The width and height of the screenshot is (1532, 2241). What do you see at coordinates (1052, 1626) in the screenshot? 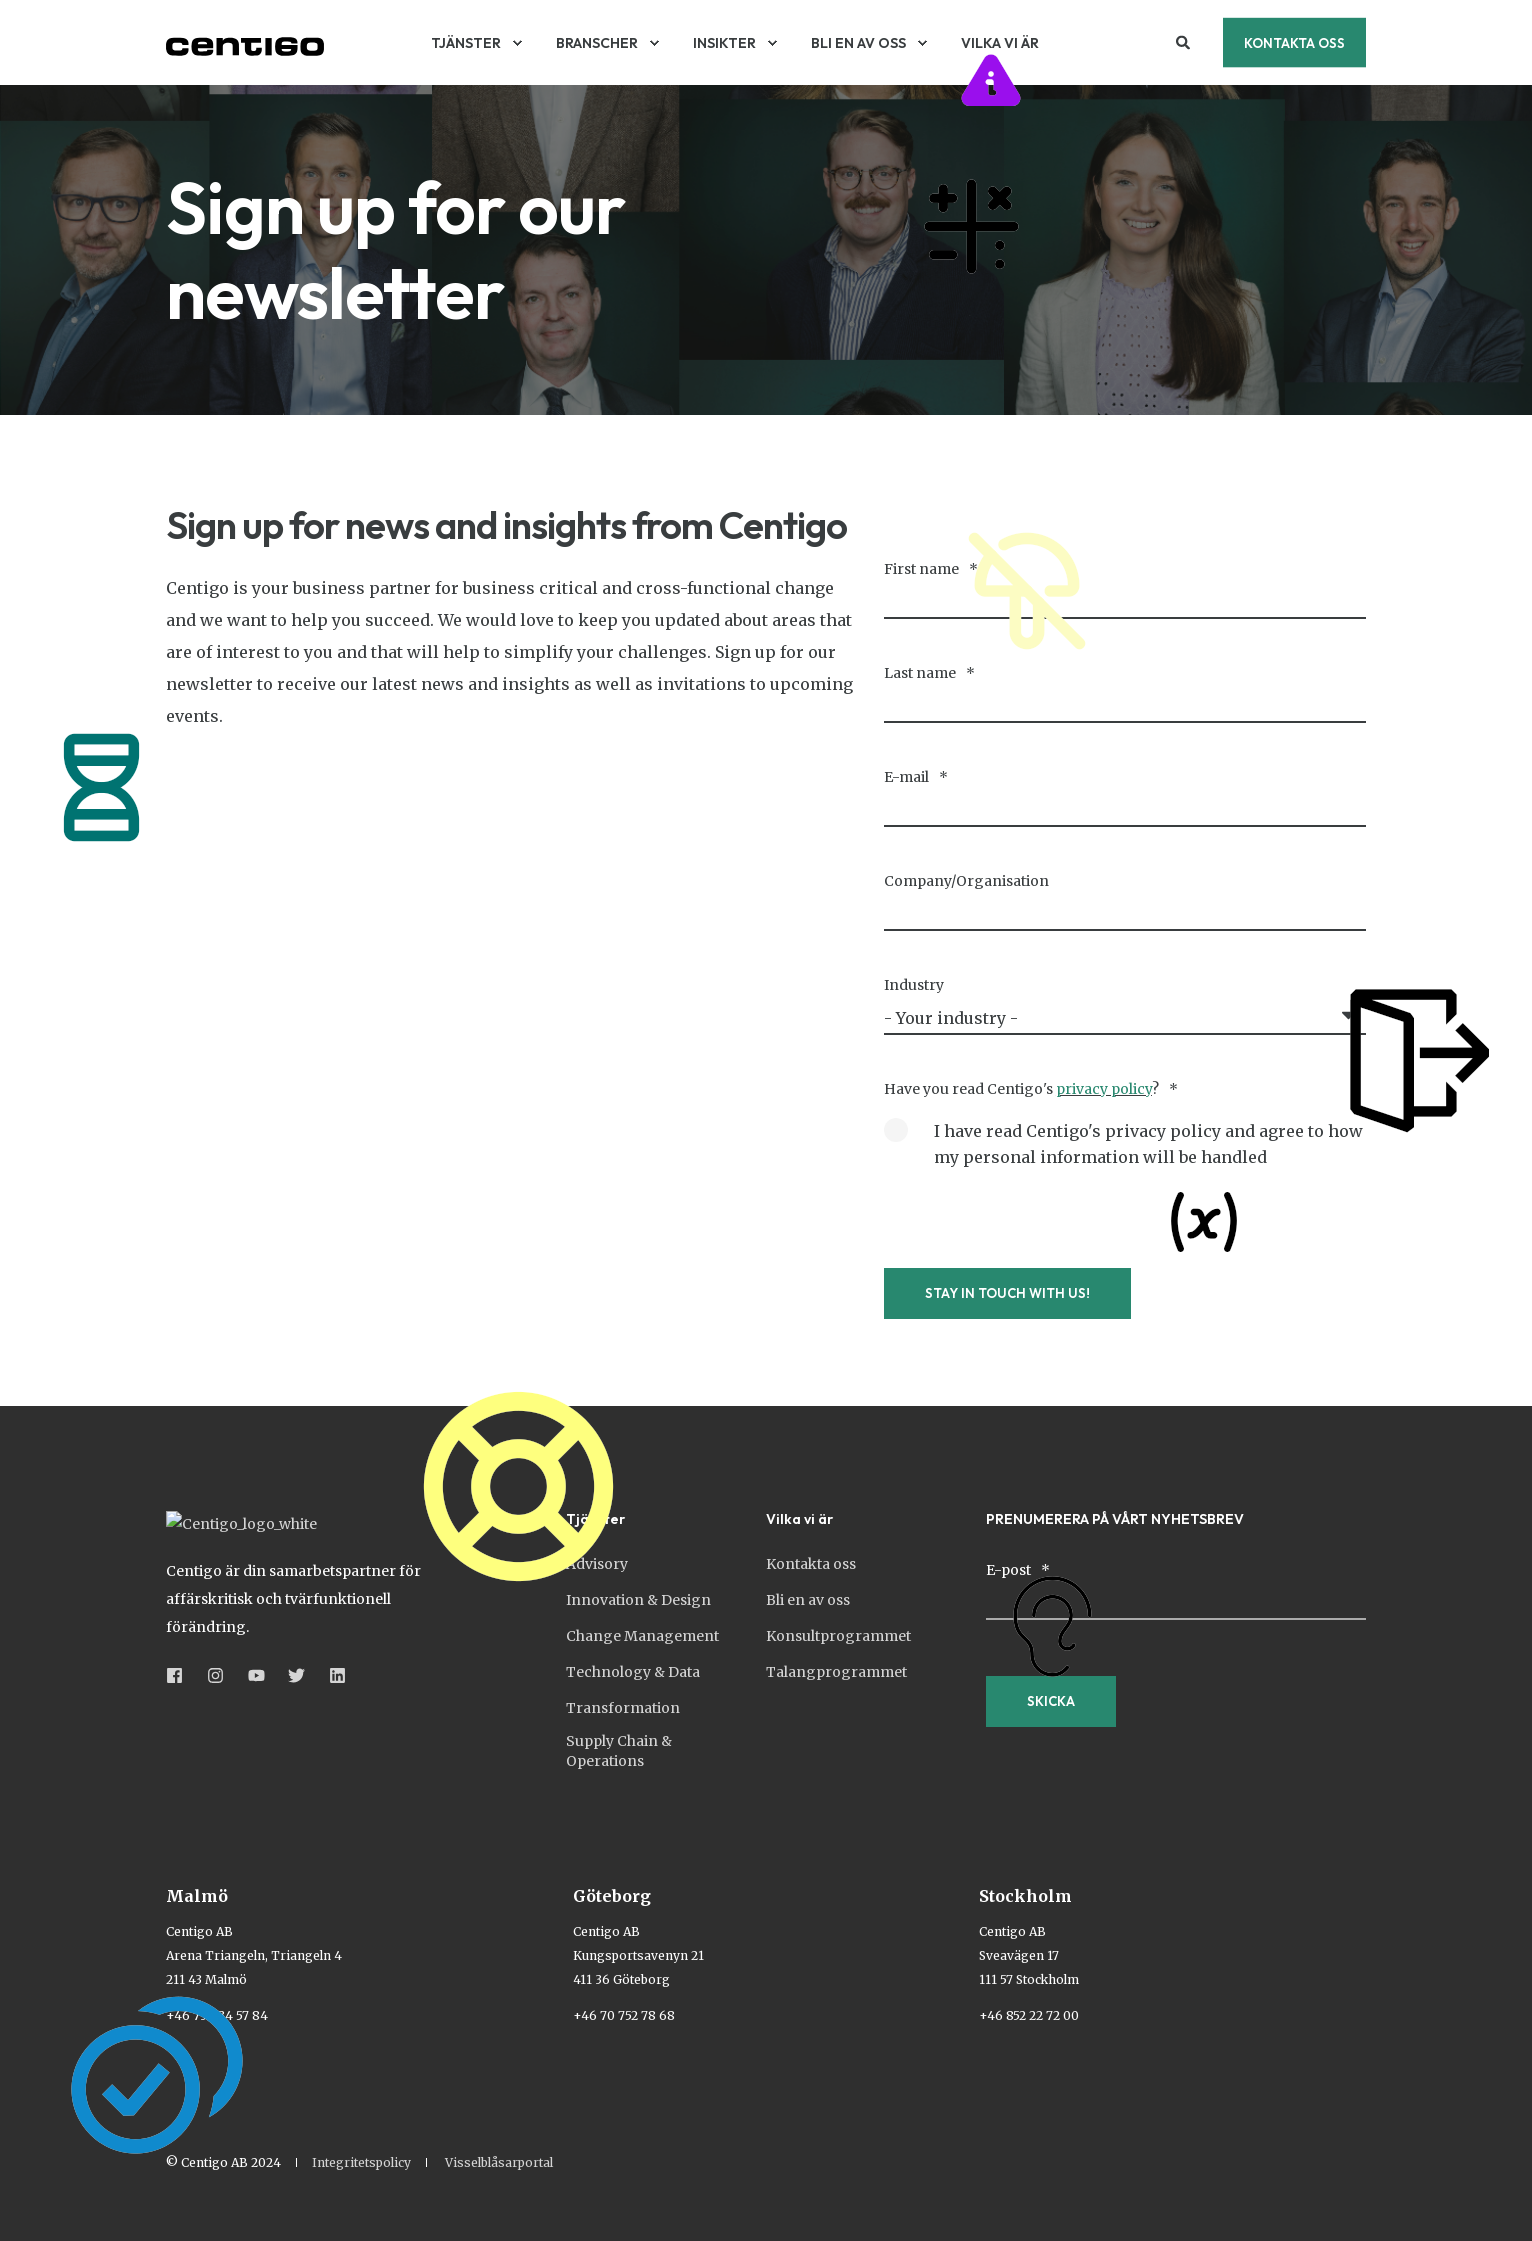
I see `access audio or sound settings` at bounding box center [1052, 1626].